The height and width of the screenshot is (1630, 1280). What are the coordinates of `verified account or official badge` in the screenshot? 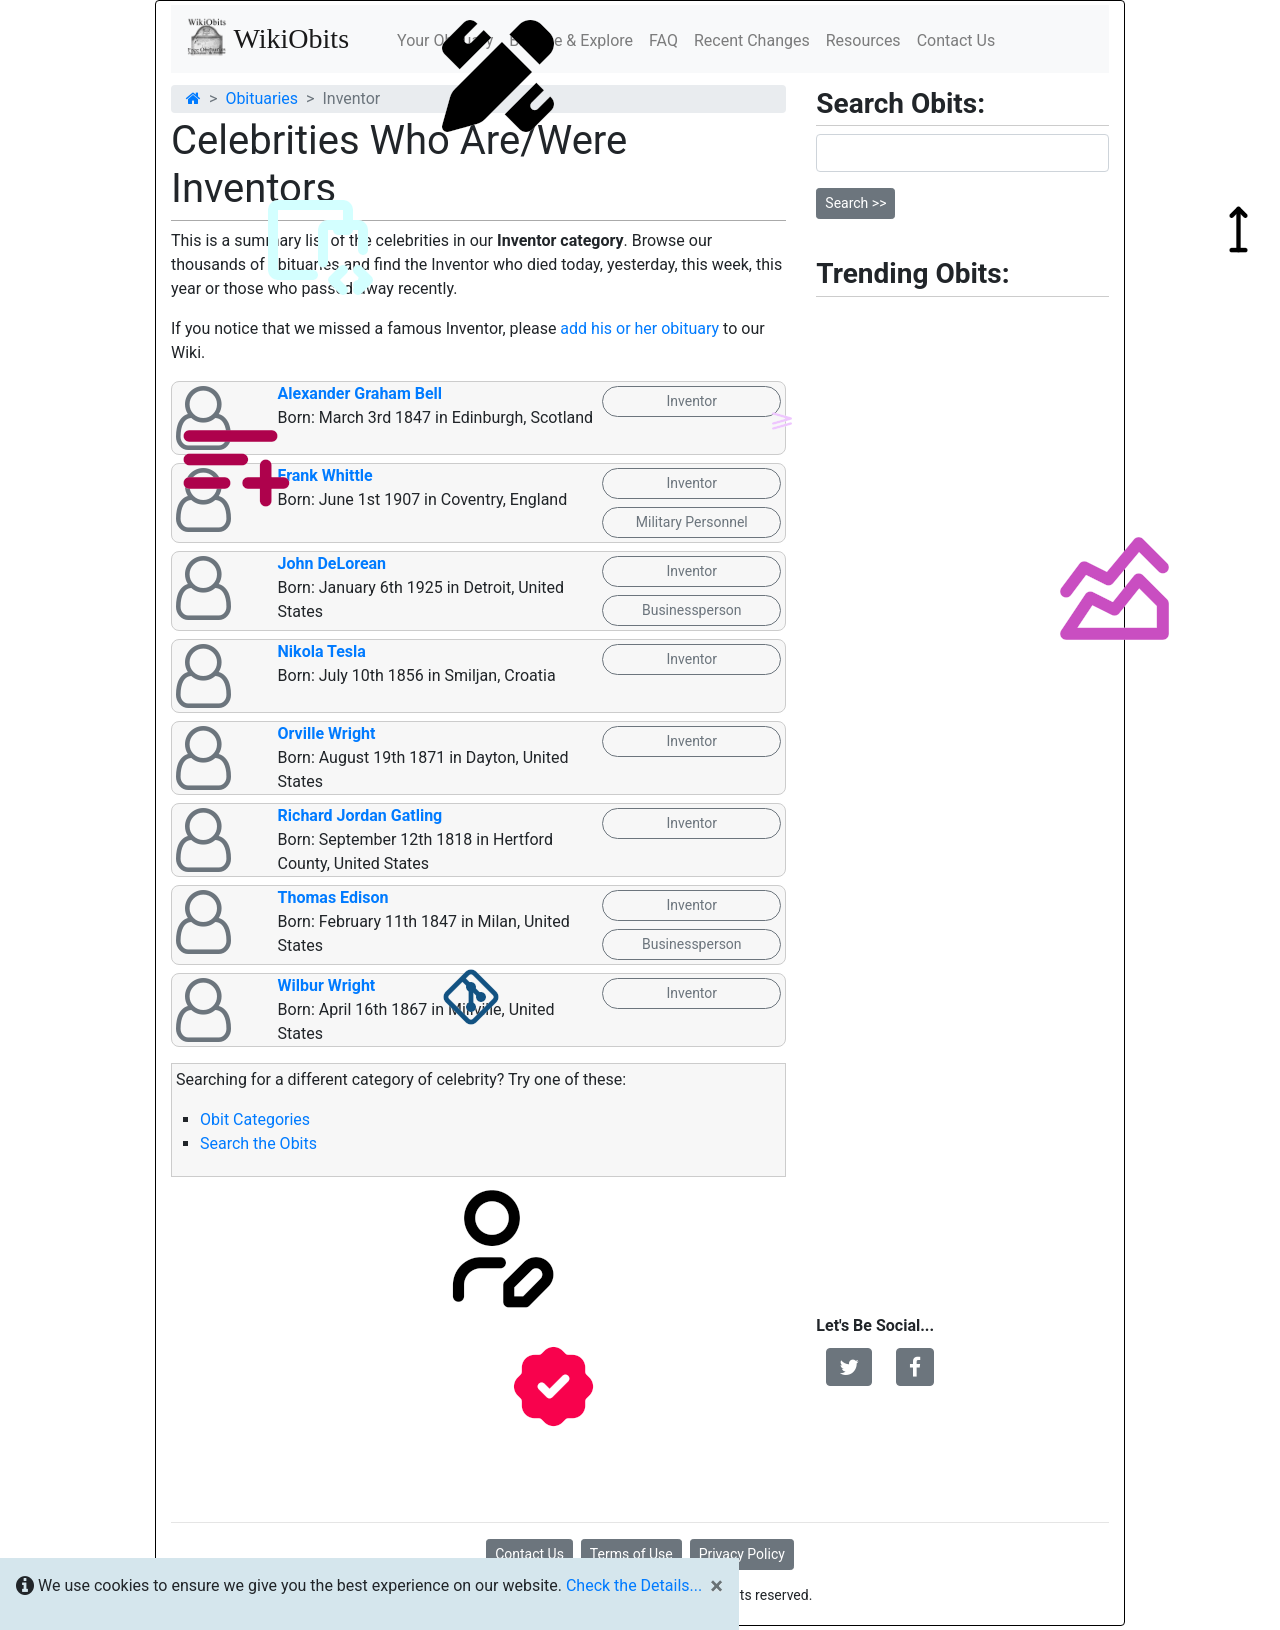 It's located at (553, 1386).